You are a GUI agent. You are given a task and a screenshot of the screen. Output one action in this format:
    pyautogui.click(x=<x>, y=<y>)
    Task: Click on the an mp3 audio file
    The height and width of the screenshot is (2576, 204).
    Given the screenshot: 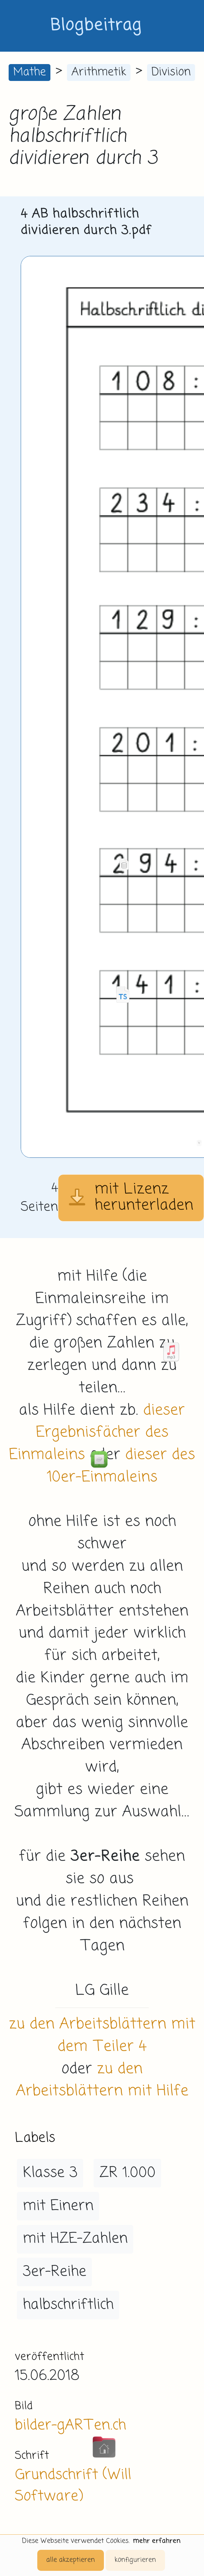 What is the action you would take?
    pyautogui.click(x=171, y=1352)
    